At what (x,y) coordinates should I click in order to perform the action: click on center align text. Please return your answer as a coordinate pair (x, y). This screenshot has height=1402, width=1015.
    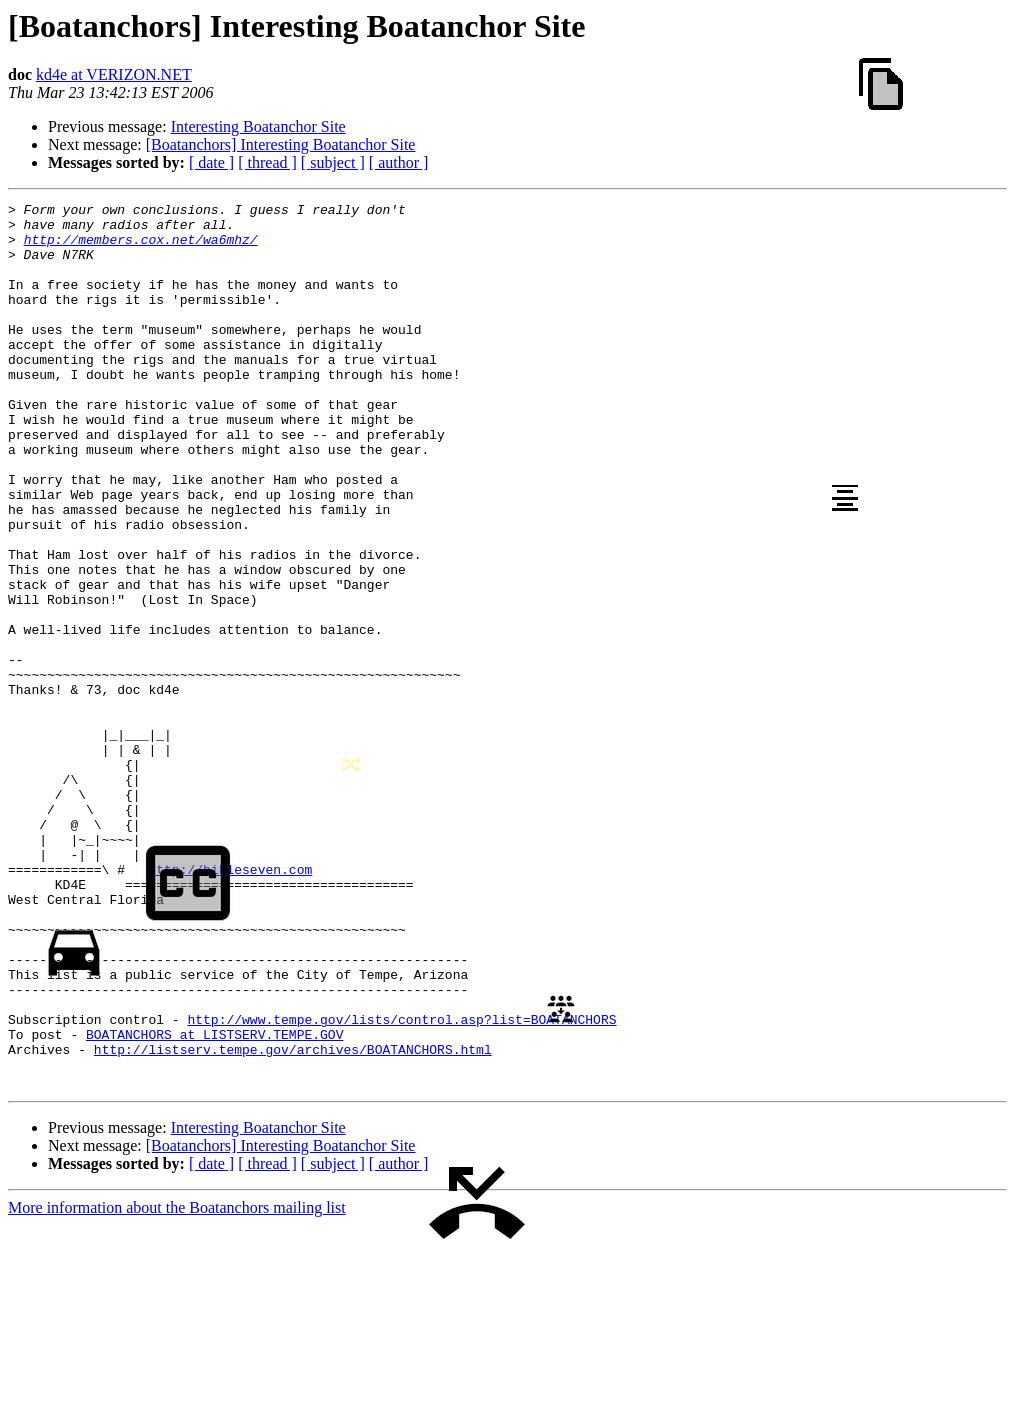
    Looking at the image, I should click on (845, 498).